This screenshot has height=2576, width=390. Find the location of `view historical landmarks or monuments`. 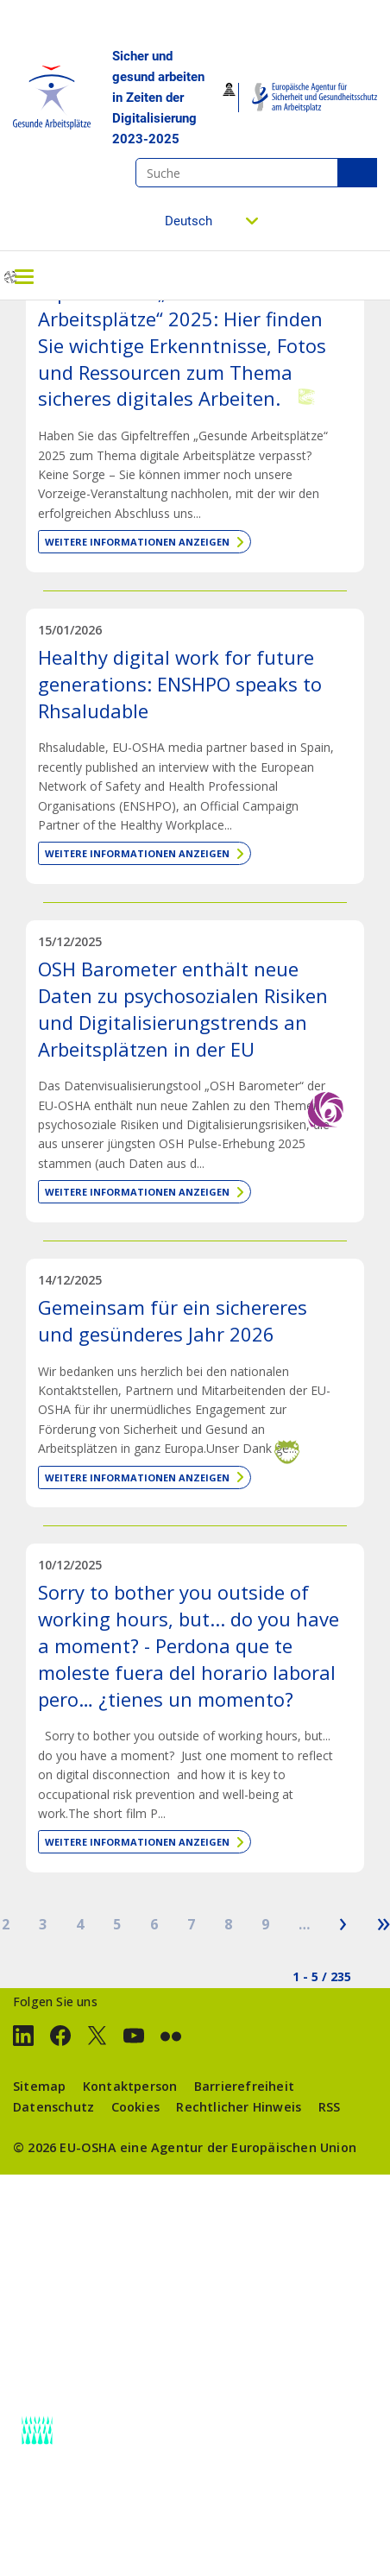

view historical landmarks or monuments is located at coordinates (229, 89).